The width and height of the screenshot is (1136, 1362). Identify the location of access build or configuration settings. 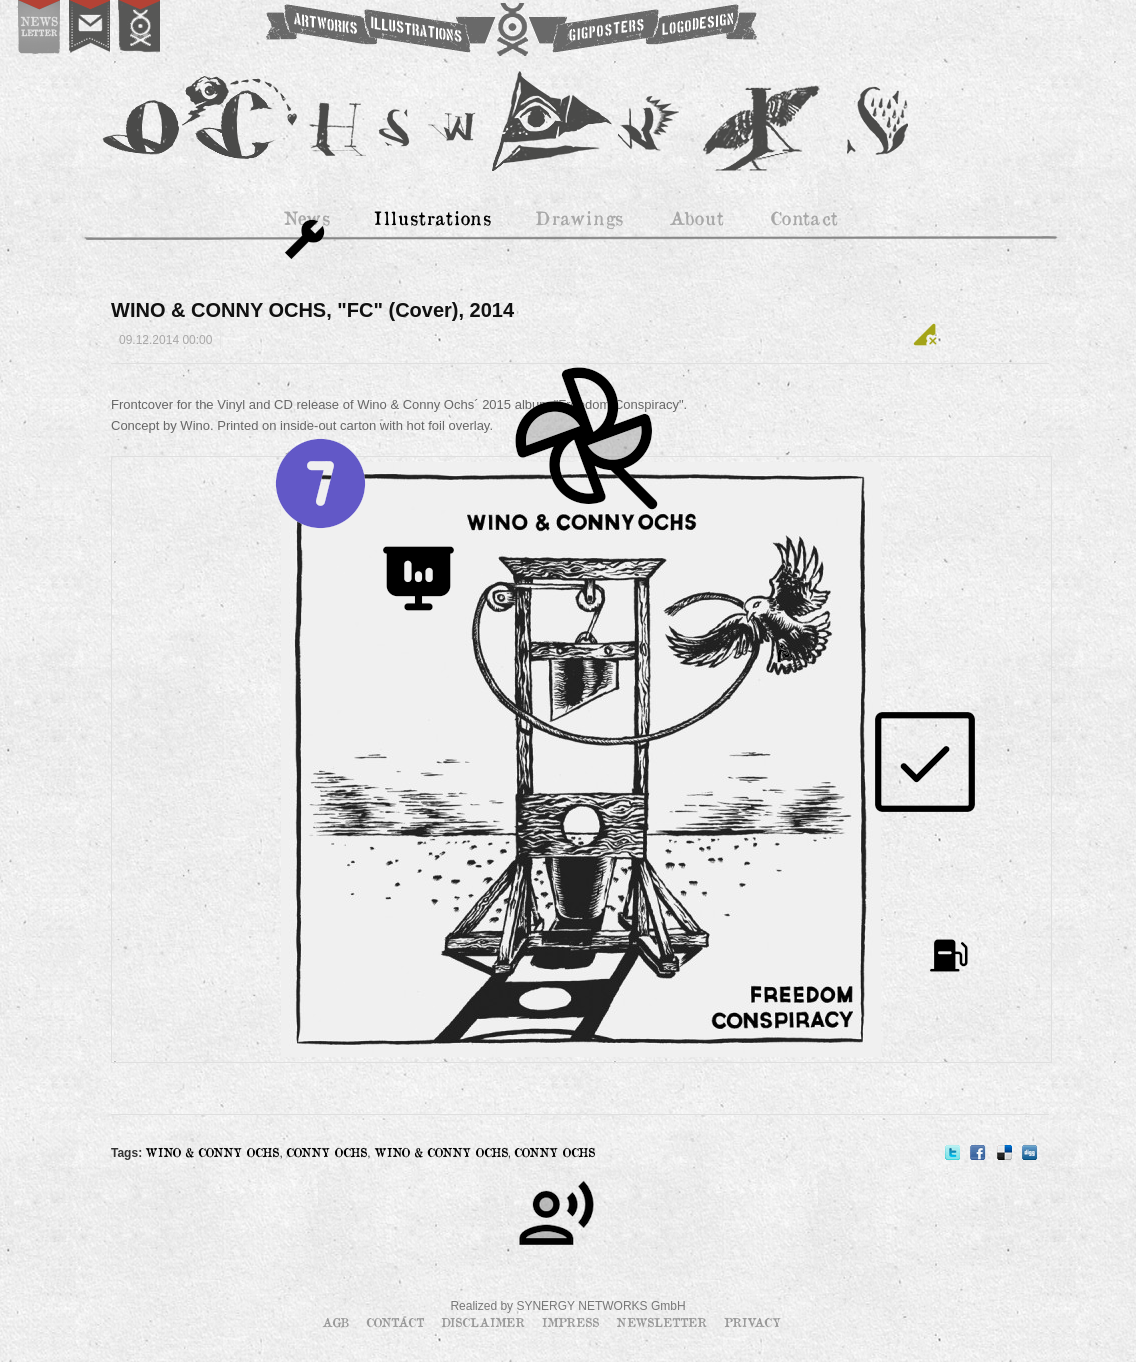
(304, 239).